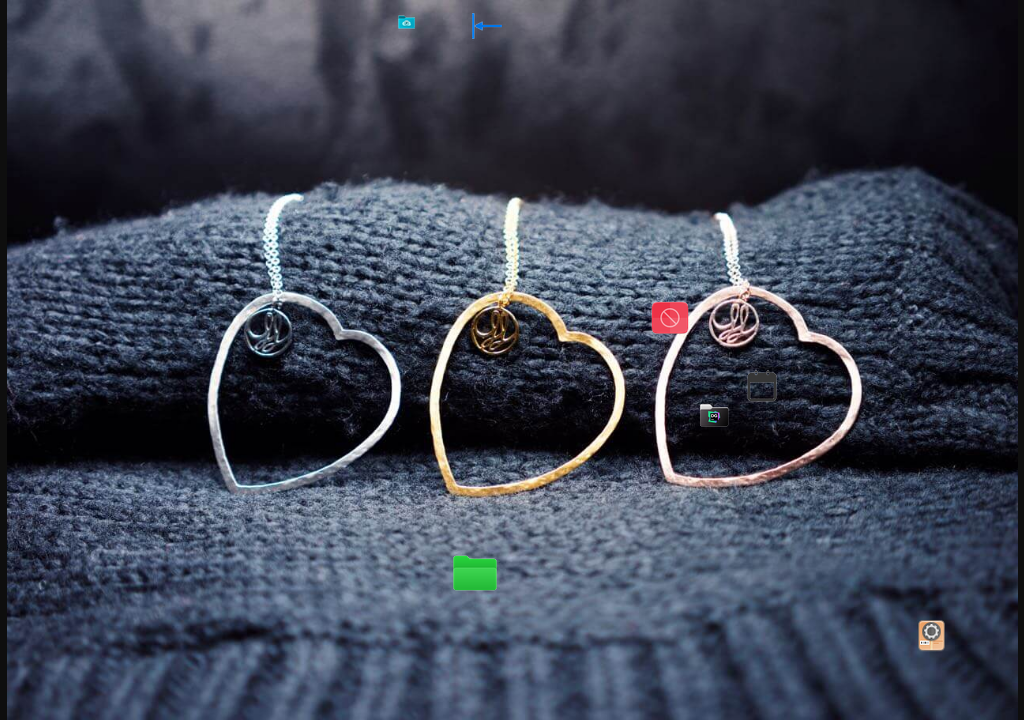 This screenshot has height=720, width=1024. What do you see at coordinates (670, 317) in the screenshot?
I see `indicates image failed to load` at bounding box center [670, 317].